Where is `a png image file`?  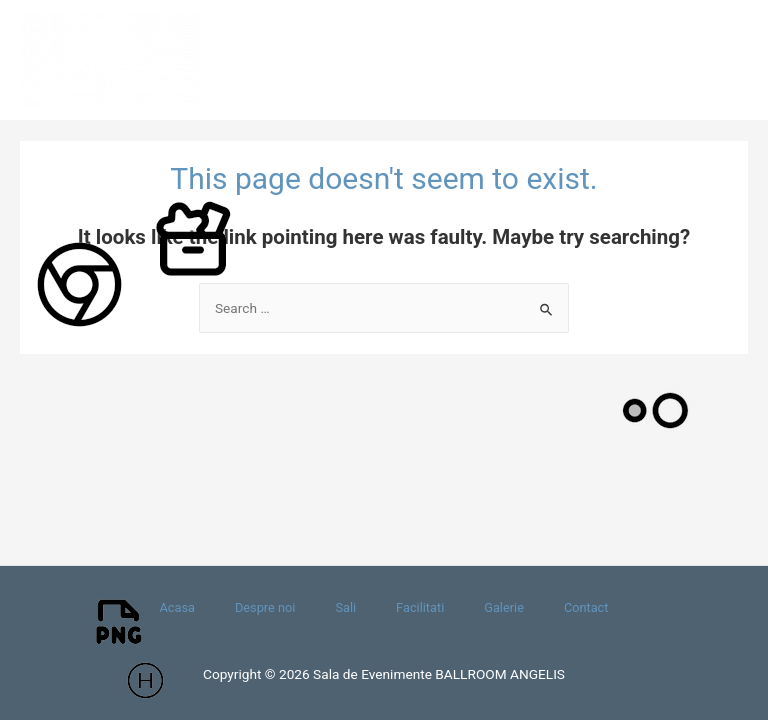 a png image file is located at coordinates (118, 623).